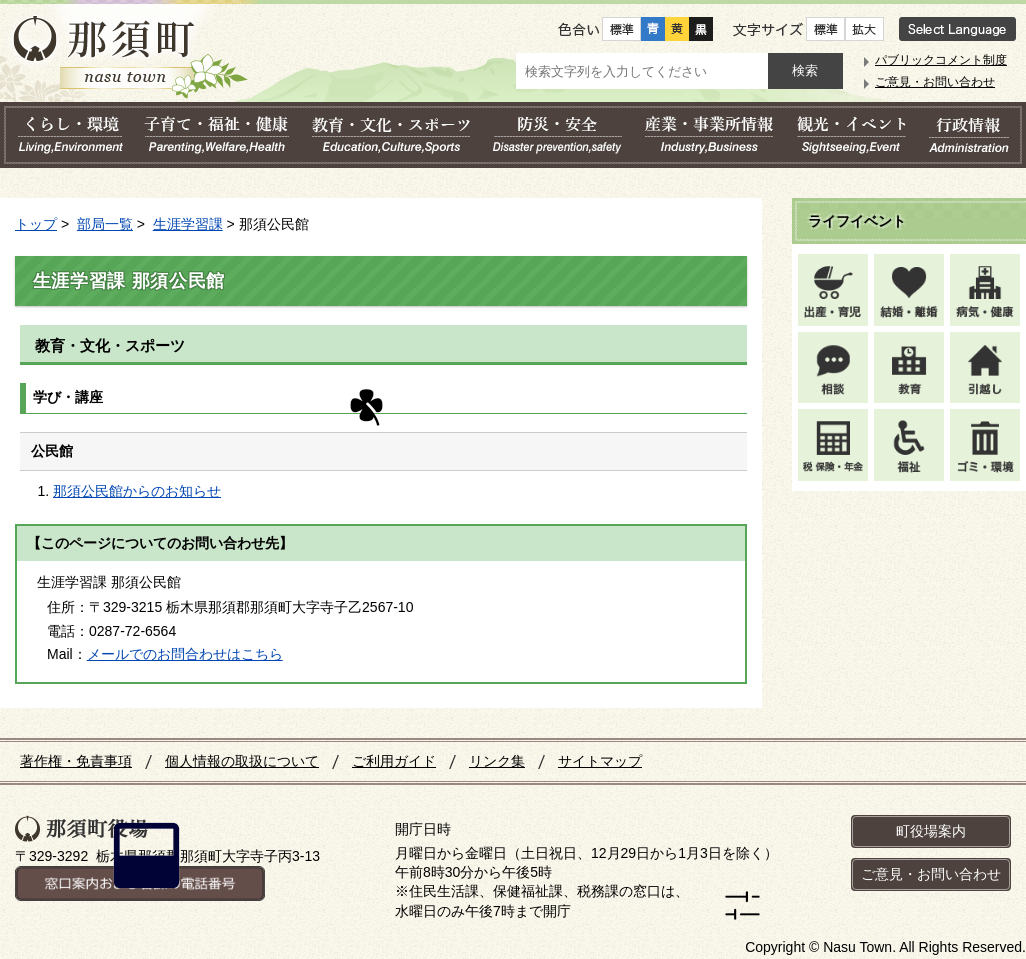  What do you see at coordinates (366, 406) in the screenshot?
I see `indicates a lucky or bonus reward` at bounding box center [366, 406].